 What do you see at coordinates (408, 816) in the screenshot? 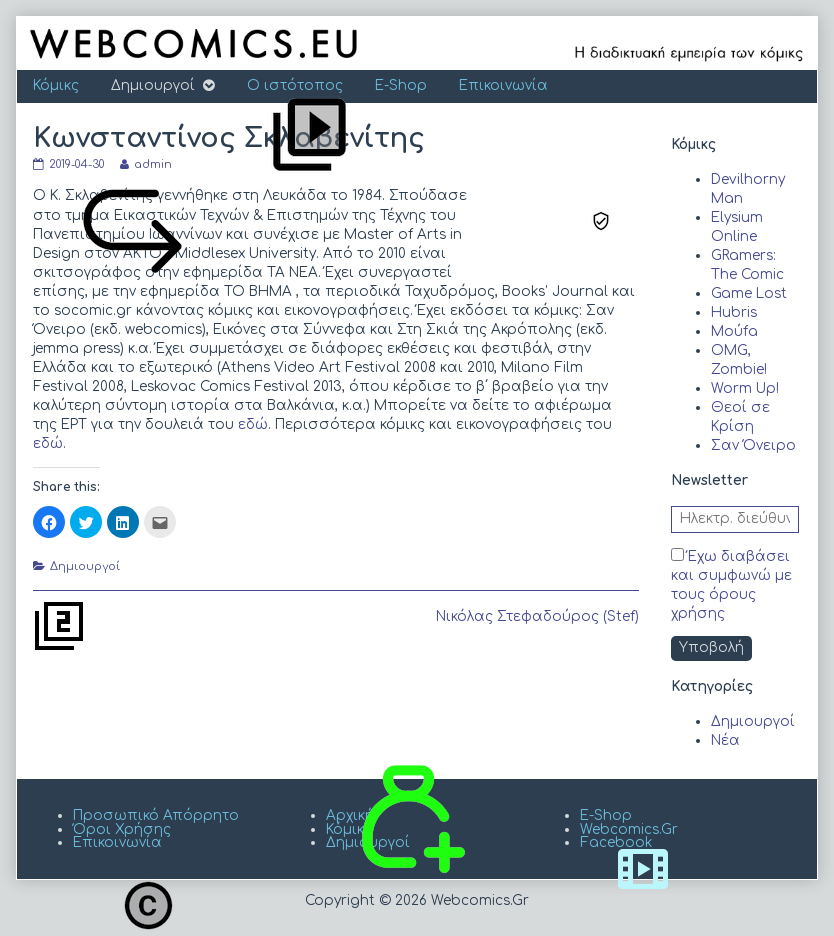
I see `add funds to your balance` at bounding box center [408, 816].